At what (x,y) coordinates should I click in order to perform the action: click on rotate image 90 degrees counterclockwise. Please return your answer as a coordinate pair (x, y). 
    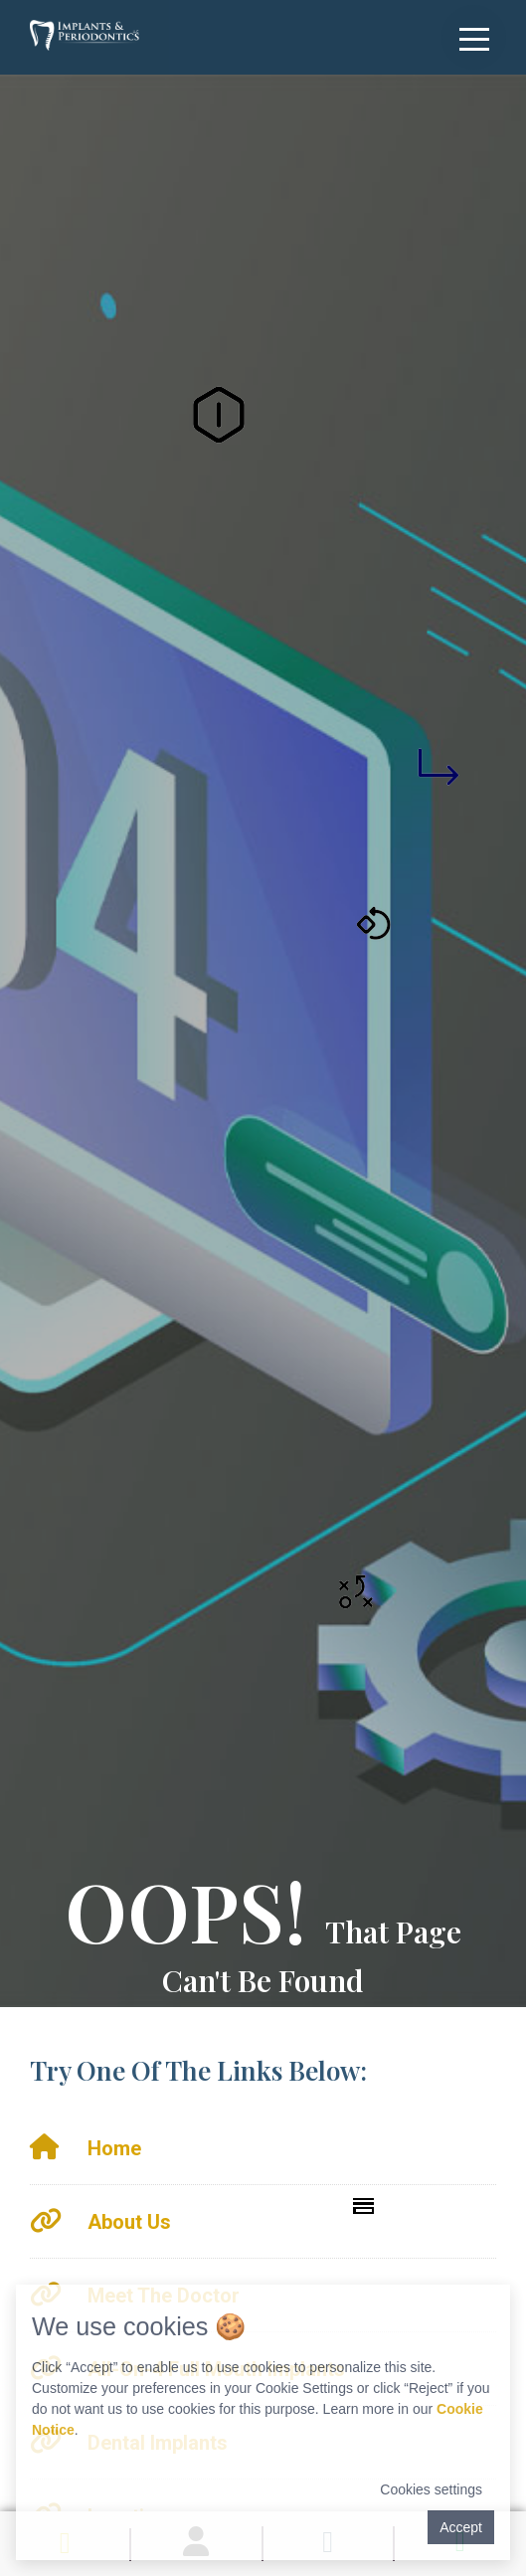
    Looking at the image, I should click on (374, 923).